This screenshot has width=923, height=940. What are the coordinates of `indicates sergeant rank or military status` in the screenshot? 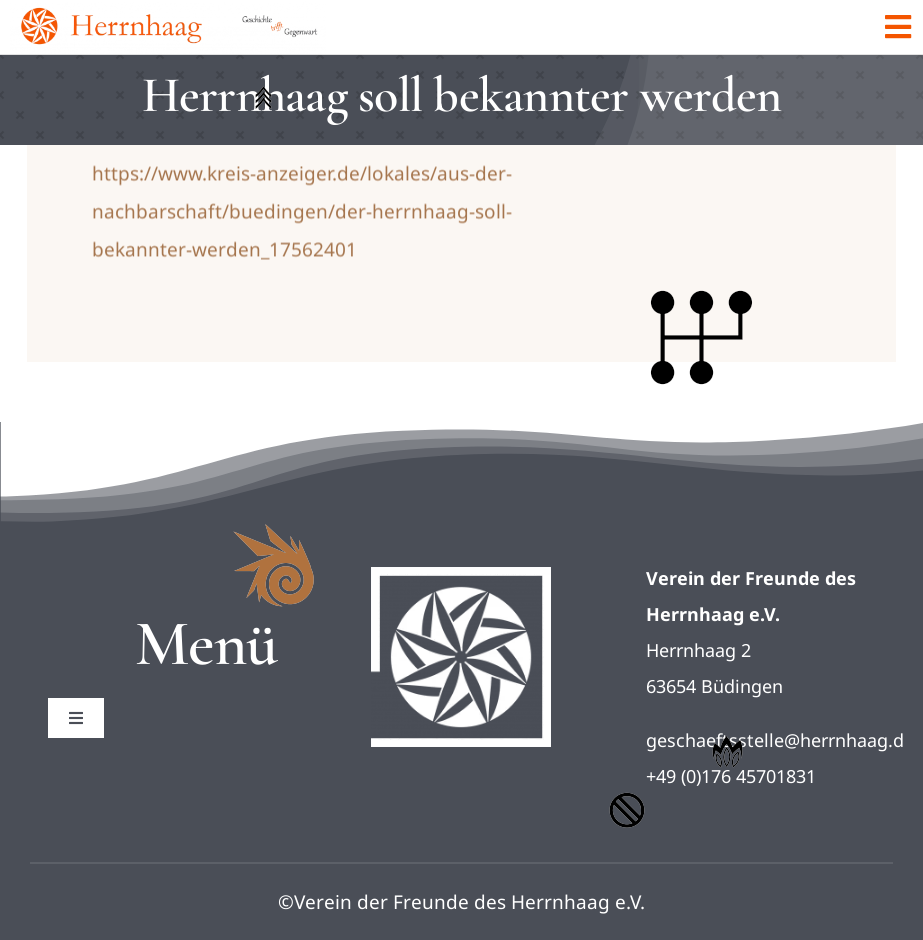 It's located at (263, 97).